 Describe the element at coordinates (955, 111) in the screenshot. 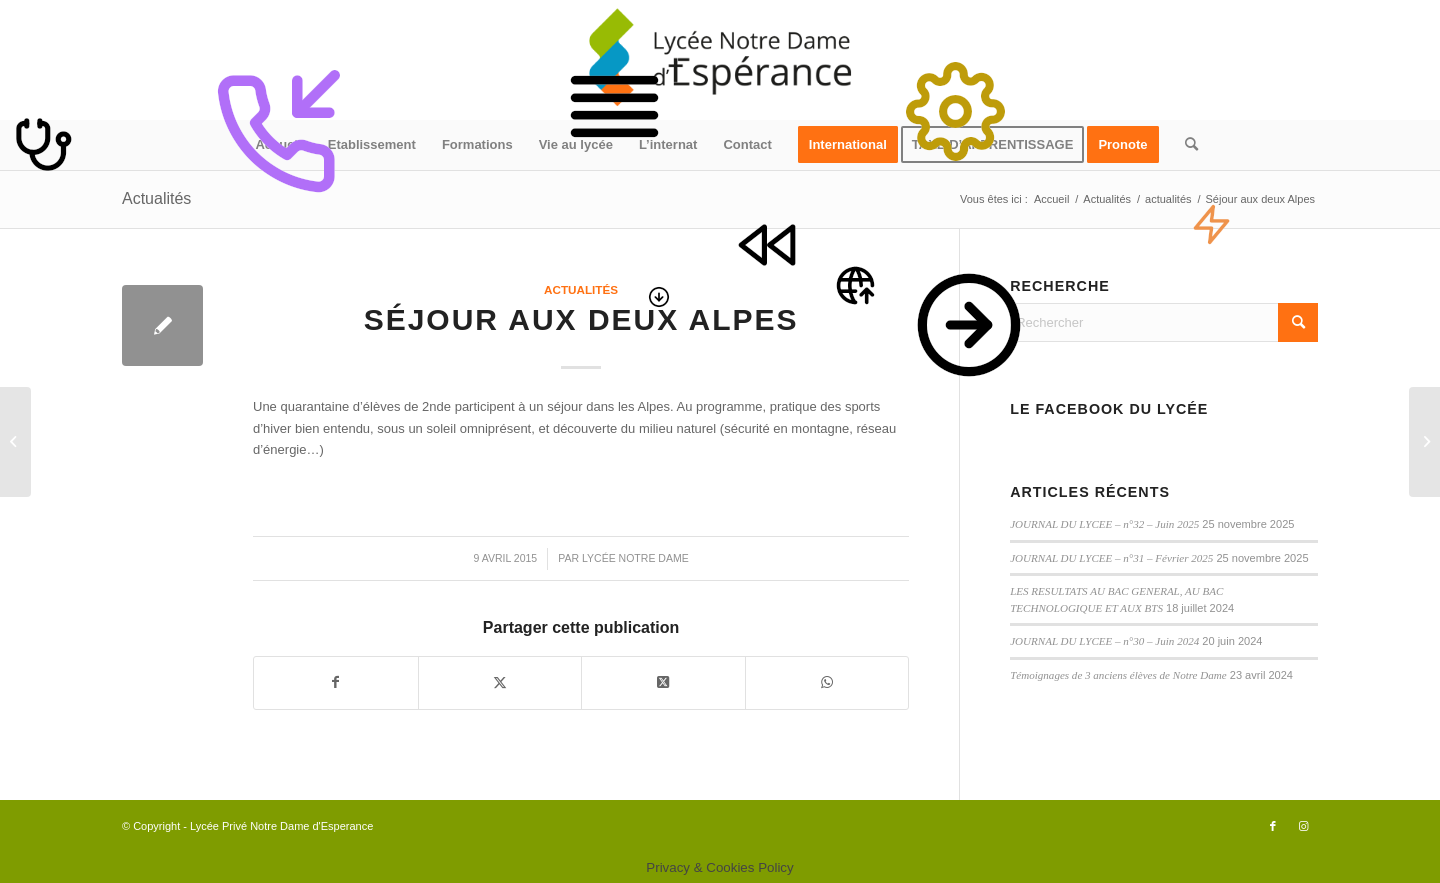

I see `access app settings and preferences` at that location.